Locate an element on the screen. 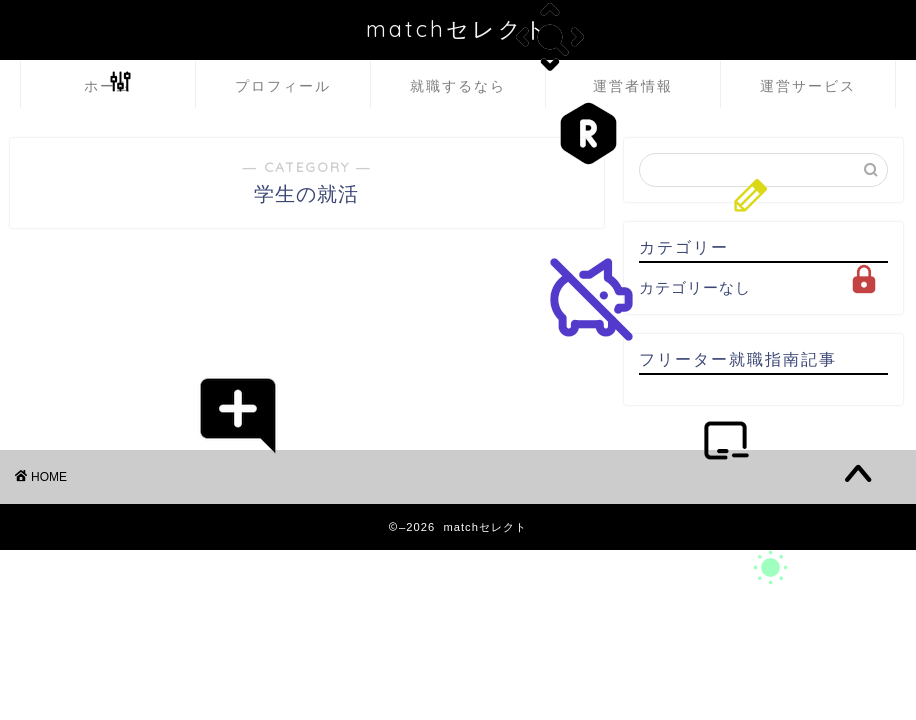  adjust screen brightness to low is located at coordinates (770, 567).